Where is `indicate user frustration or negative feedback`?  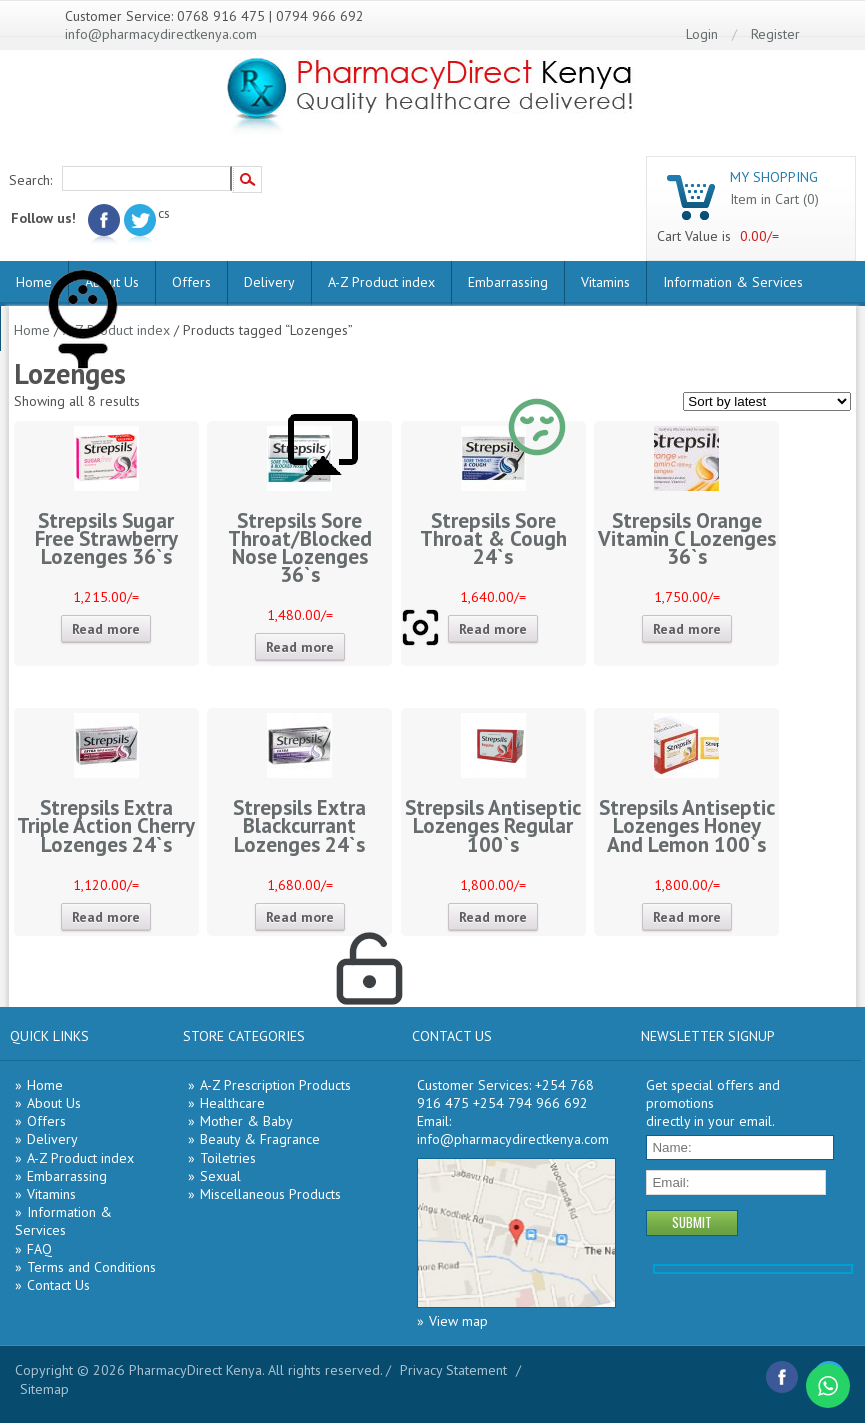
indicate user frustration or negative feedback is located at coordinates (537, 427).